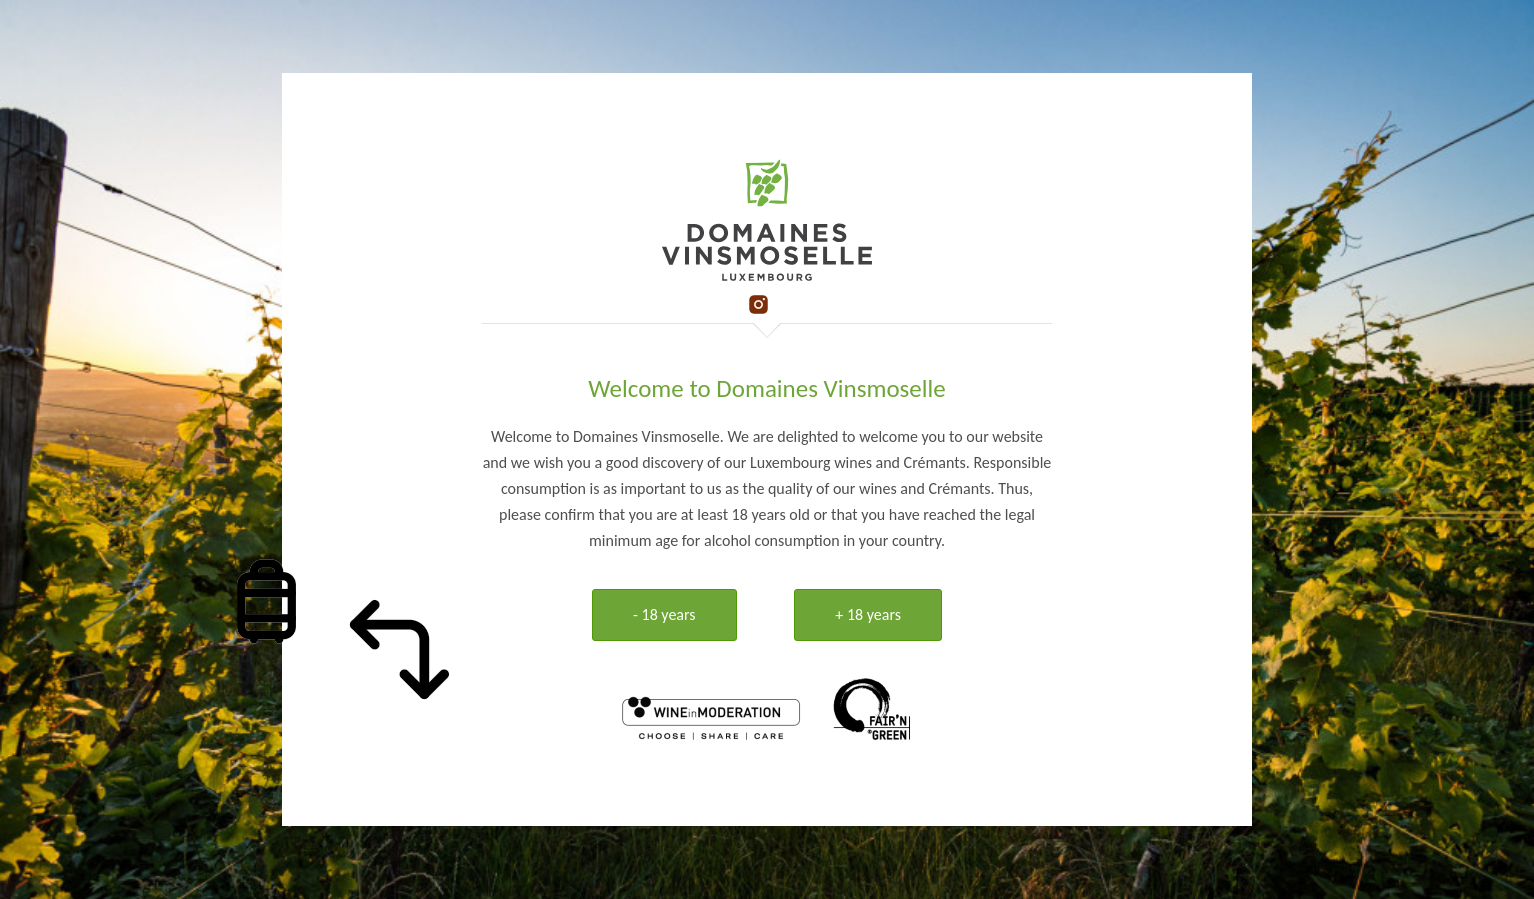  I want to click on open instagram app, so click(758, 304).